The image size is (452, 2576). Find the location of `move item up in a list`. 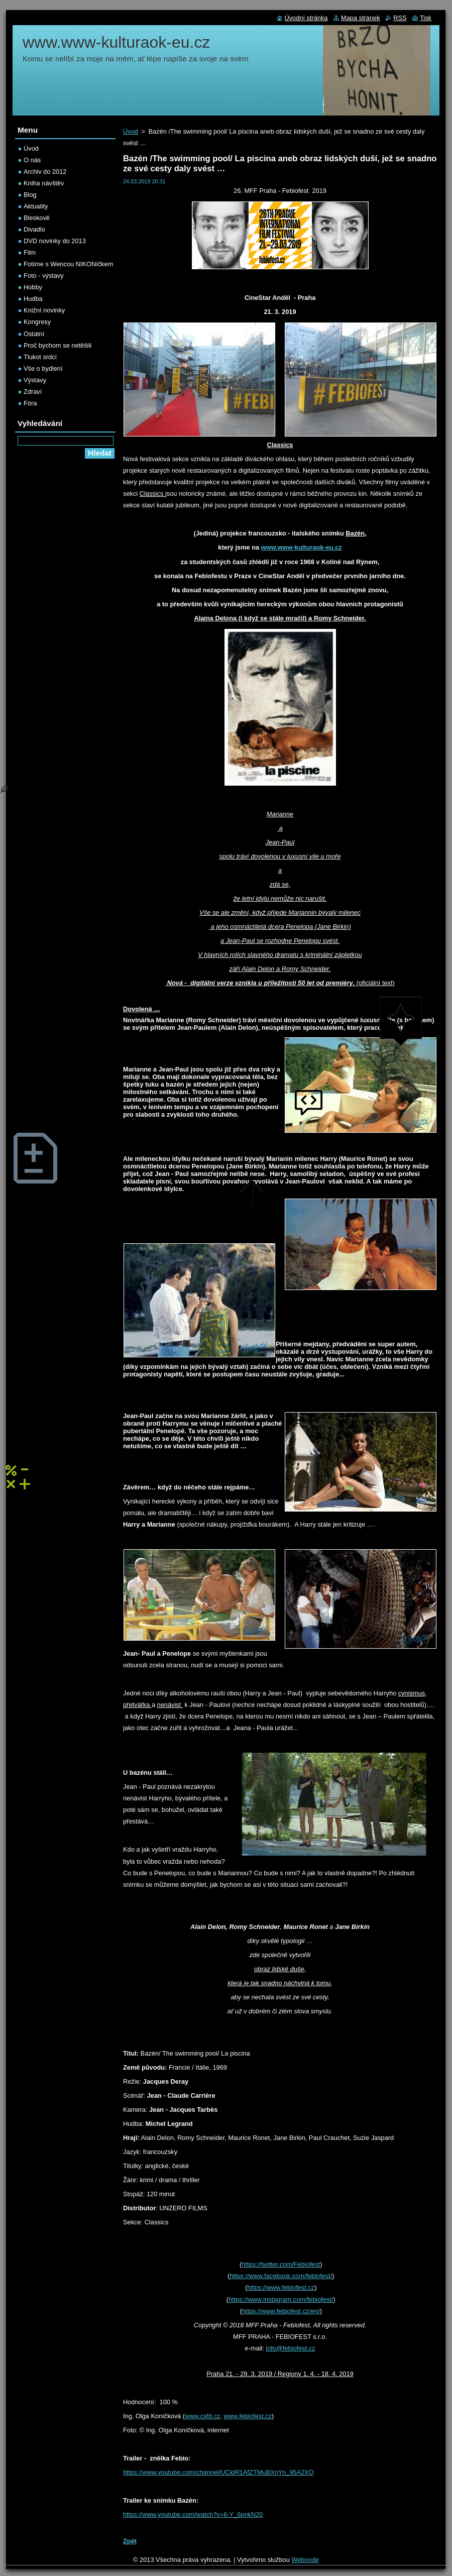

move item up in a list is located at coordinates (251, 1193).